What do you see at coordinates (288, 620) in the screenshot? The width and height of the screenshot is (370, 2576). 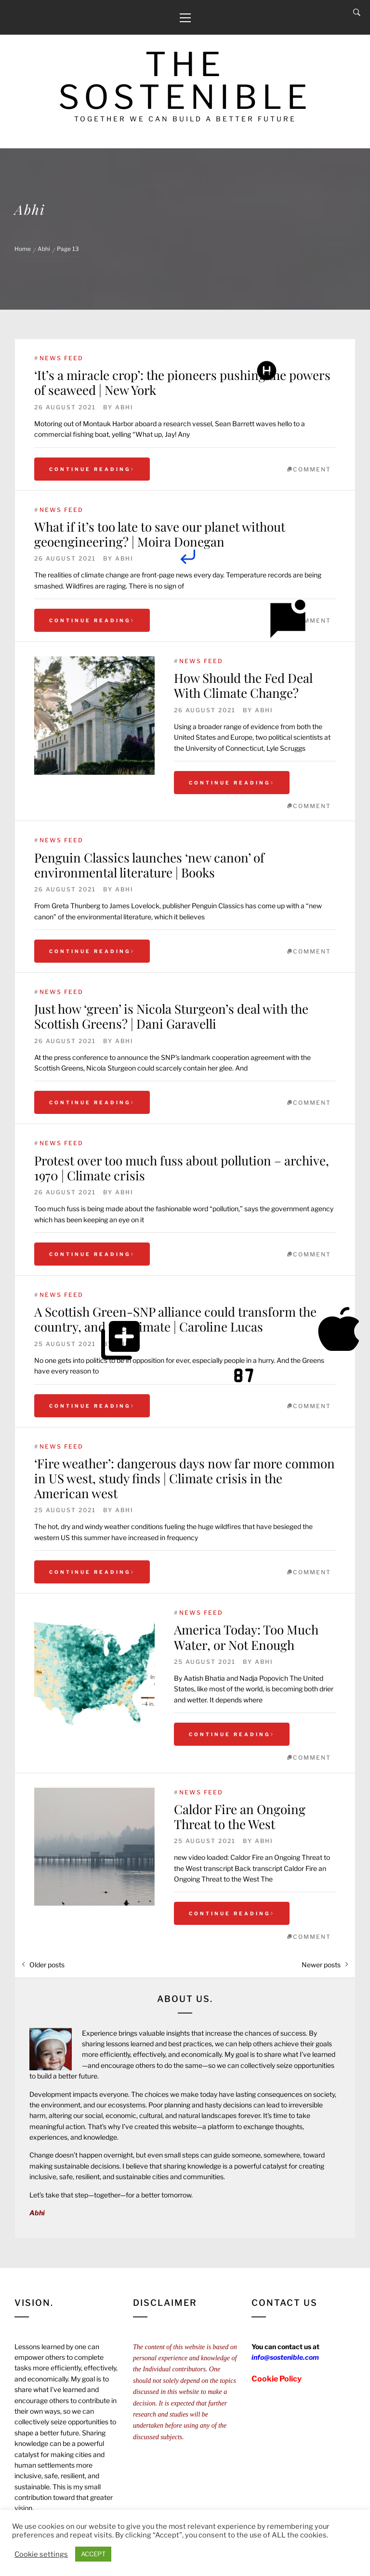 I see `indicates unread messages in chat` at bounding box center [288, 620].